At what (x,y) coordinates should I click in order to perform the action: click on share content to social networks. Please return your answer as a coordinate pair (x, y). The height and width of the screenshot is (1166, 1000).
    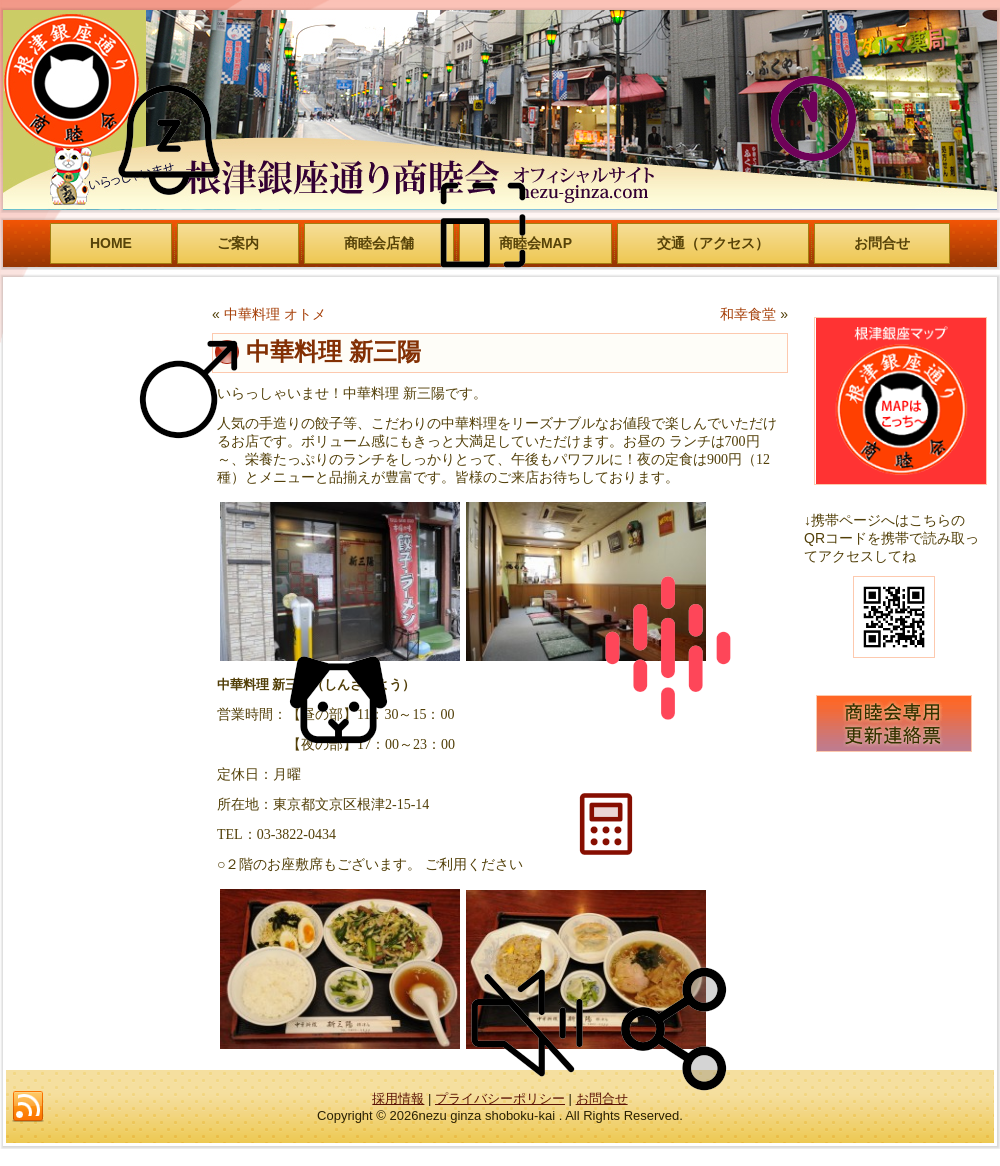
    Looking at the image, I should click on (678, 1029).